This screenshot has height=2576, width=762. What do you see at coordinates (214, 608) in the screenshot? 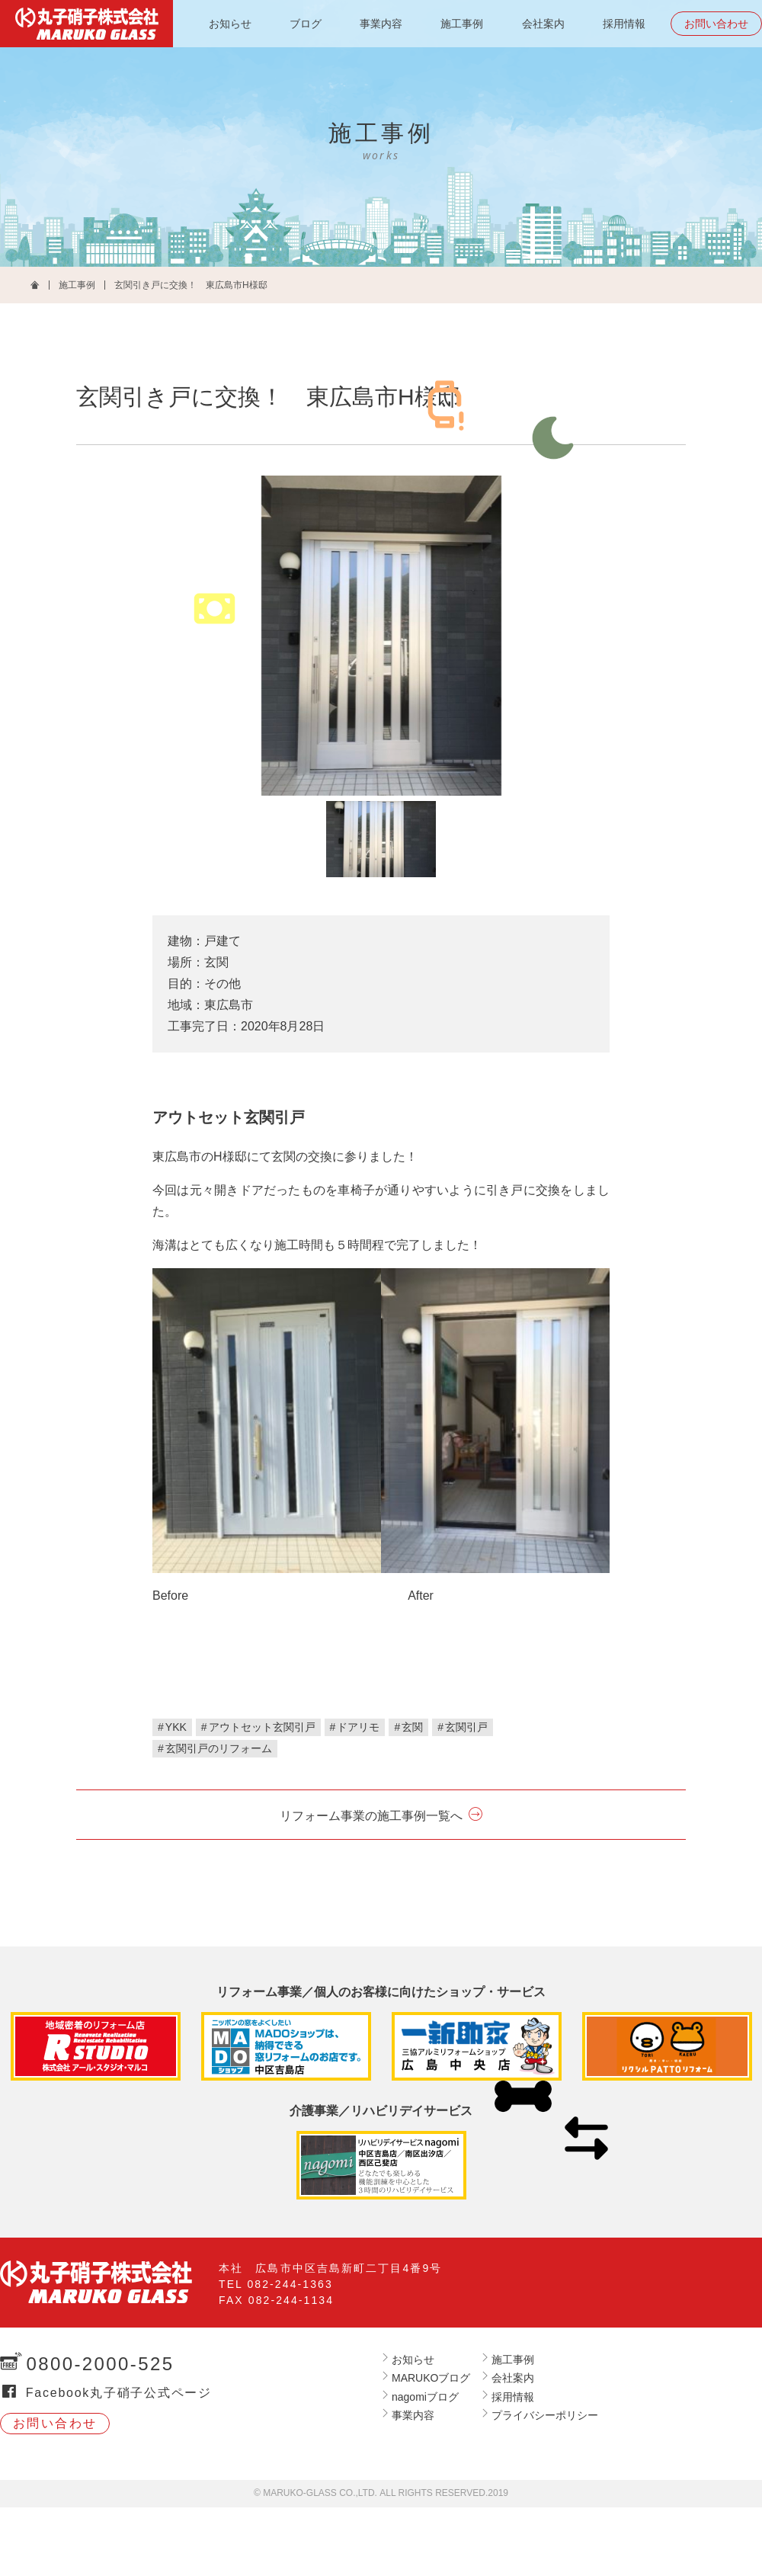
I see `view payment or billing information` at bounding box center [214, 608].